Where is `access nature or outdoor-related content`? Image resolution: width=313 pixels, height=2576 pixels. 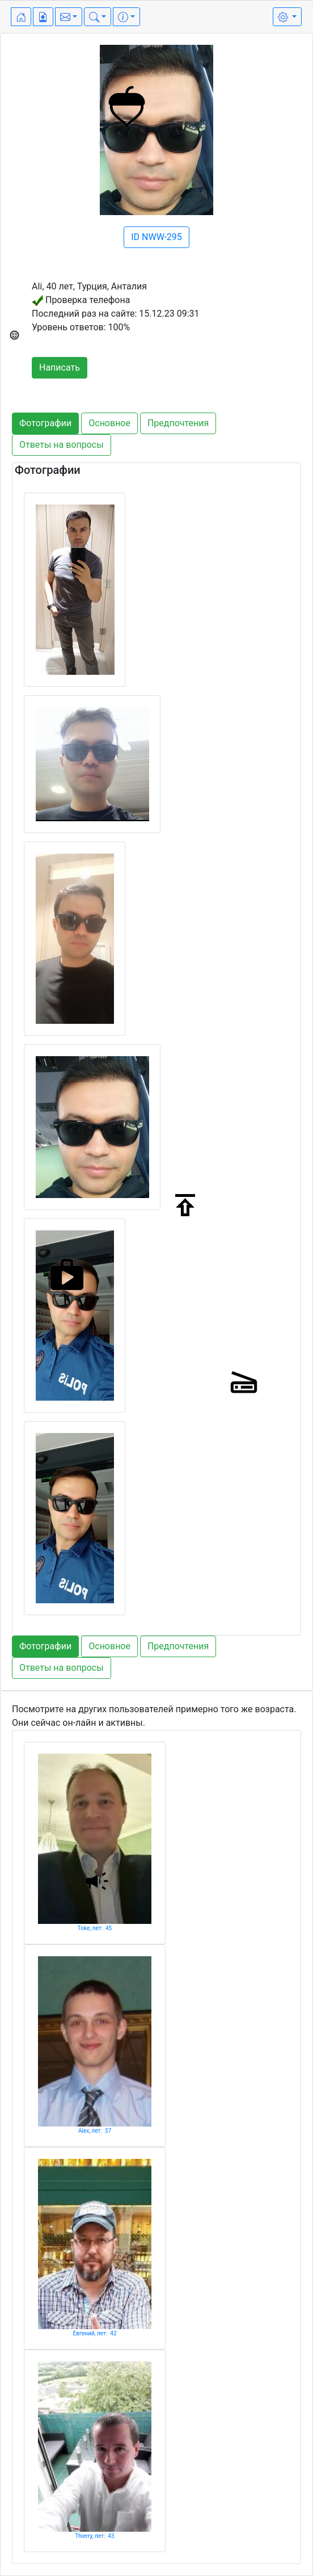 access nature or outdoor-related content is located at coordinates (126, 107).